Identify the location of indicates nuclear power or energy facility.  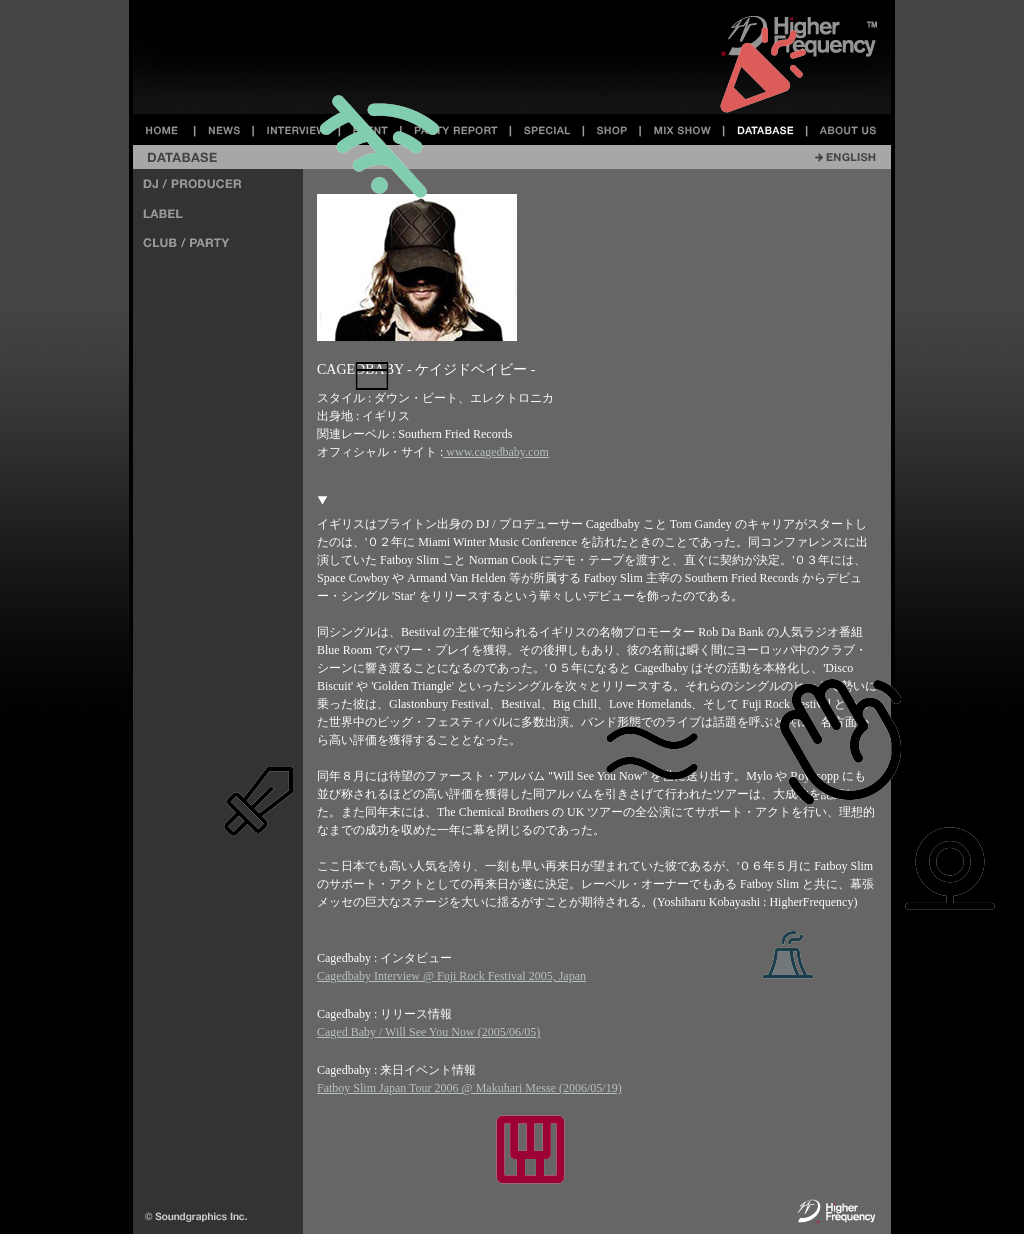
(788, 958).